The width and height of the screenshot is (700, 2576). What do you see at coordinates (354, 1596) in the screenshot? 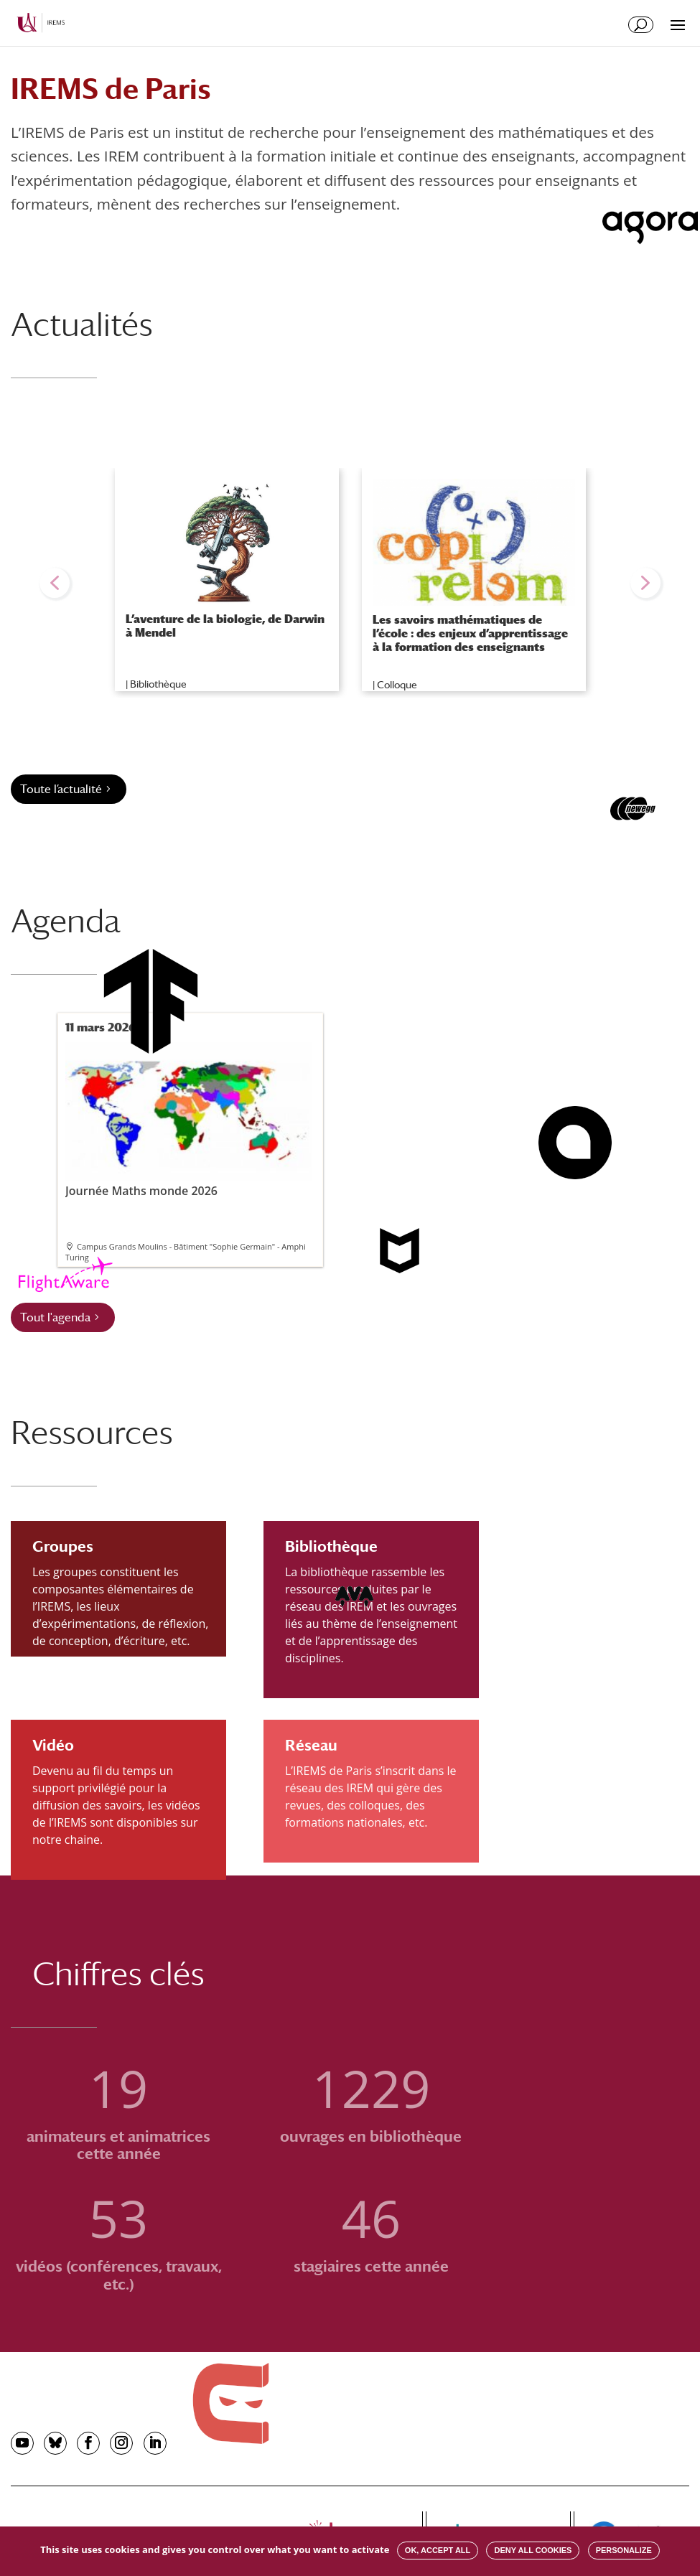
I see `AVA JavaScript testing framework logo` at bounding box center [354, 1596].